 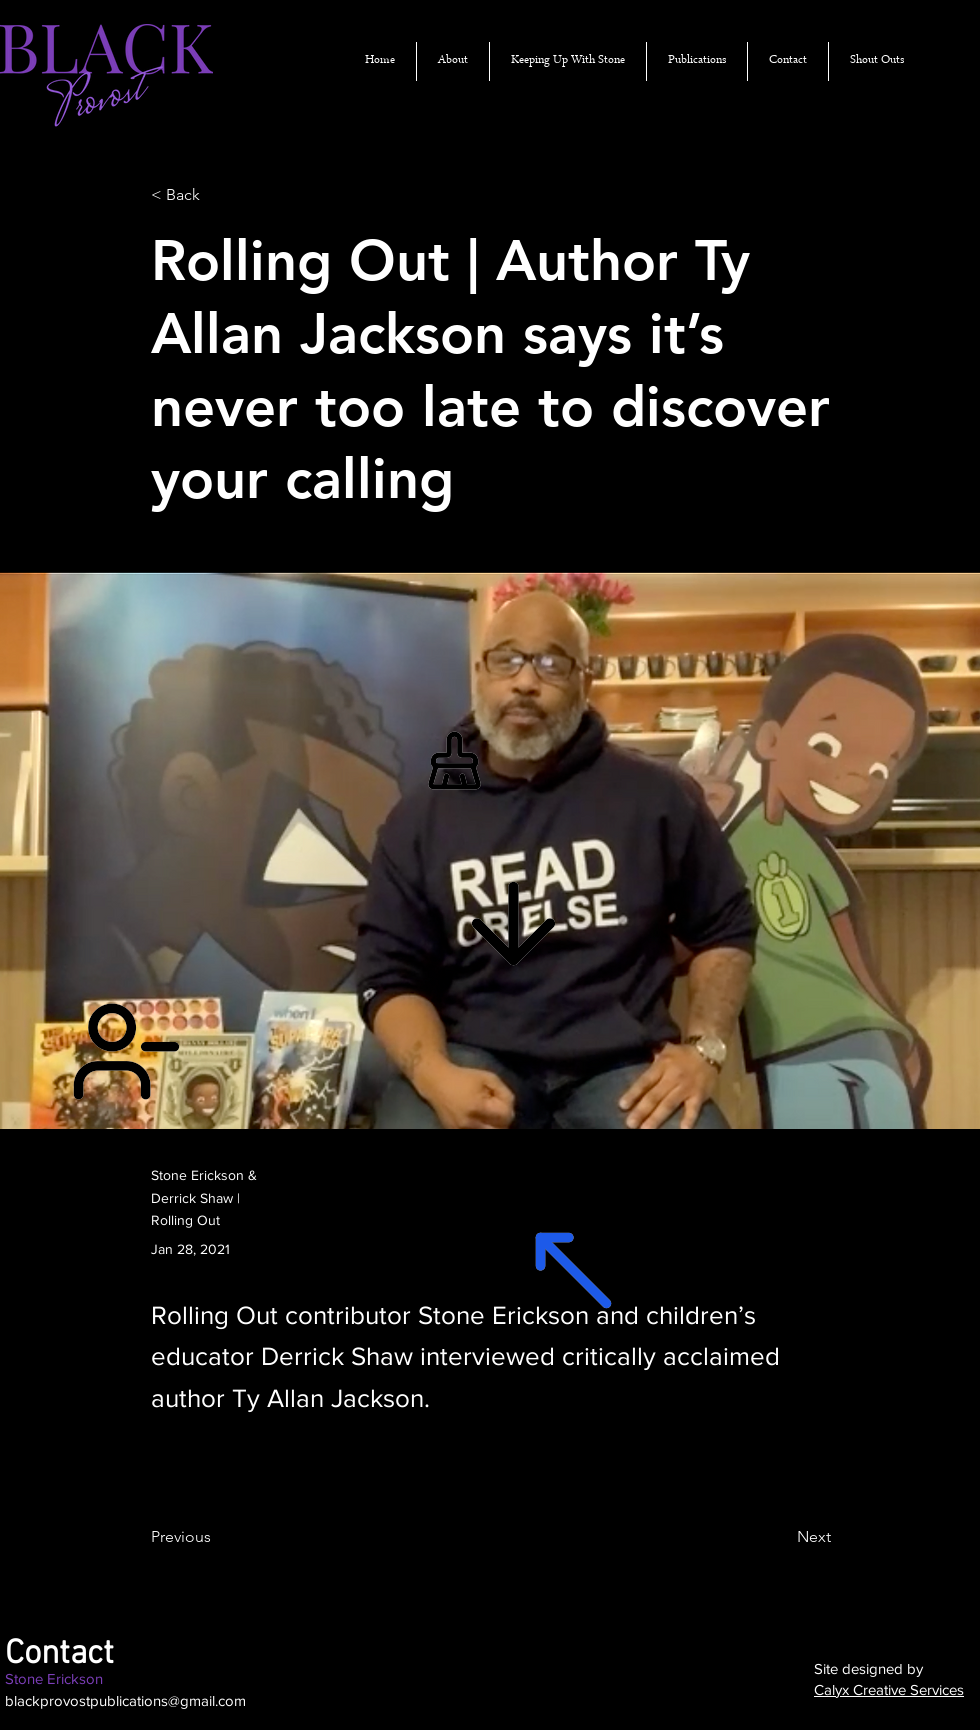 I want to click on scroll down or view more content, so click(x=513, y=923).